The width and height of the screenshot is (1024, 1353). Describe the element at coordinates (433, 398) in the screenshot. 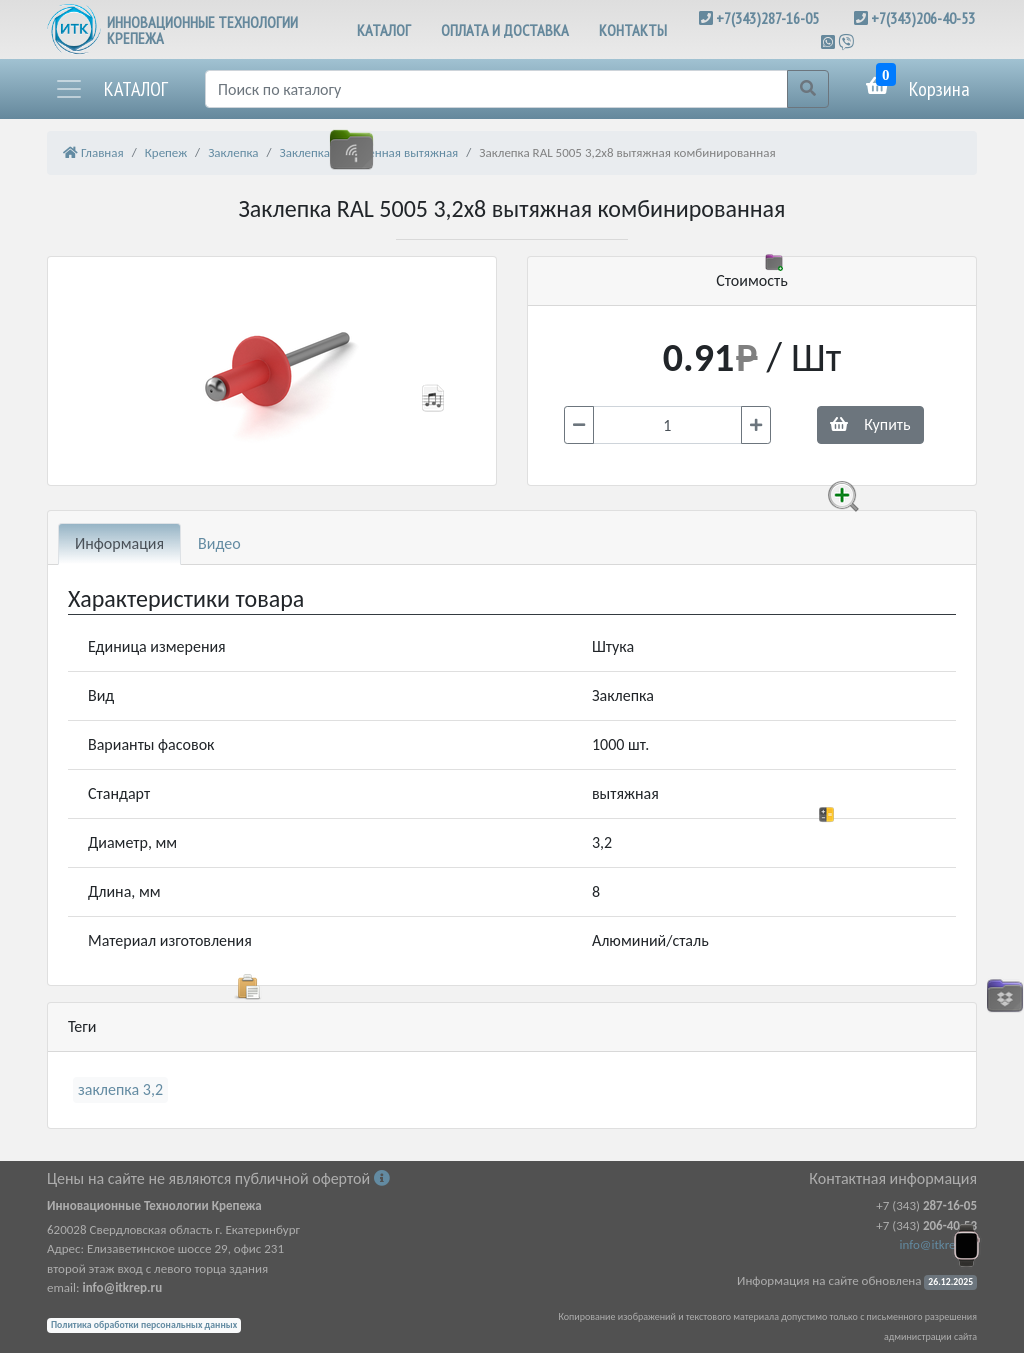

I see `an iMelody ringtone file` at that location.